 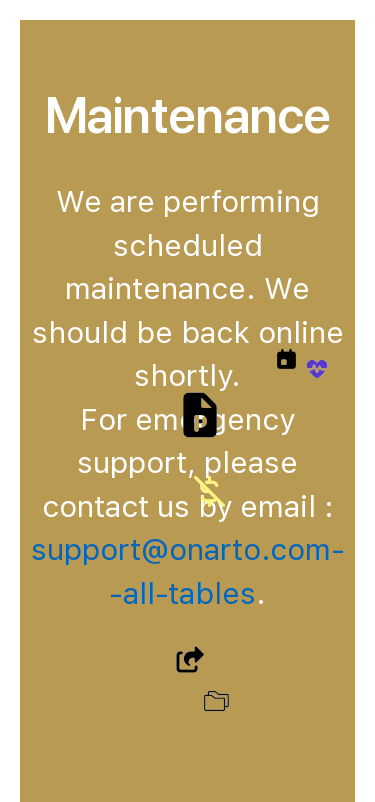 I want to click on open a PowerPoint presentation file, so click(x=200, y=415).